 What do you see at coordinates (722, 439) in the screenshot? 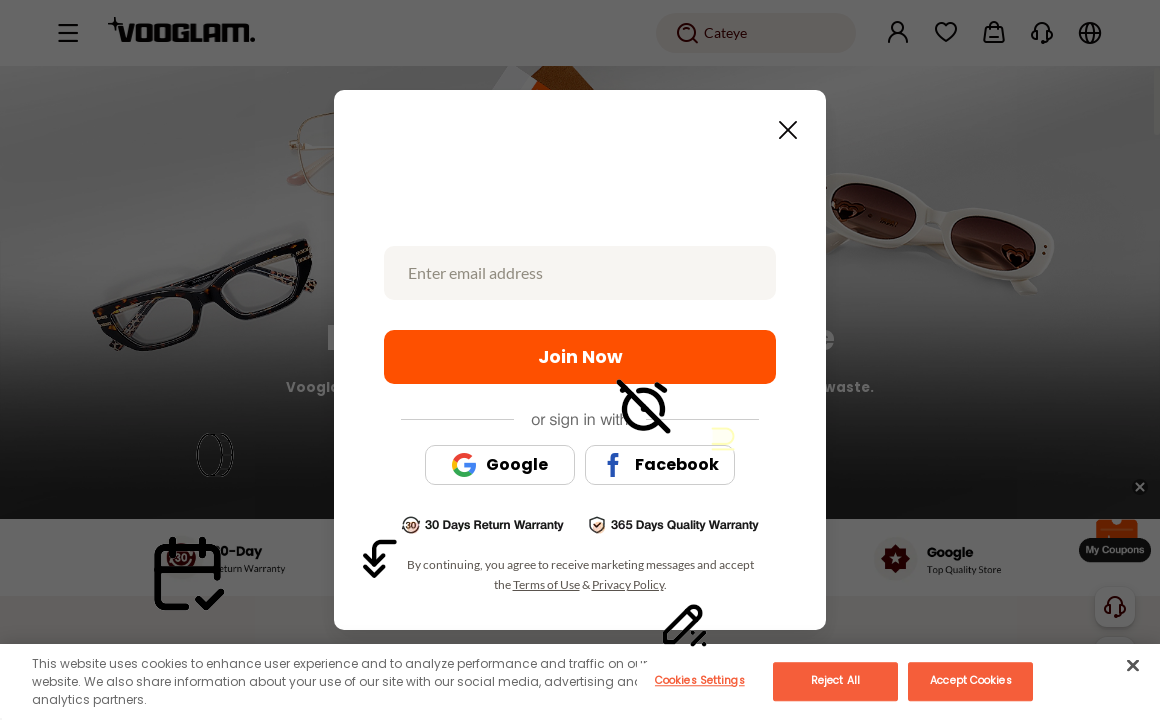
I see `represents a mathematical superset relationship` at bounding box center [722, 439].